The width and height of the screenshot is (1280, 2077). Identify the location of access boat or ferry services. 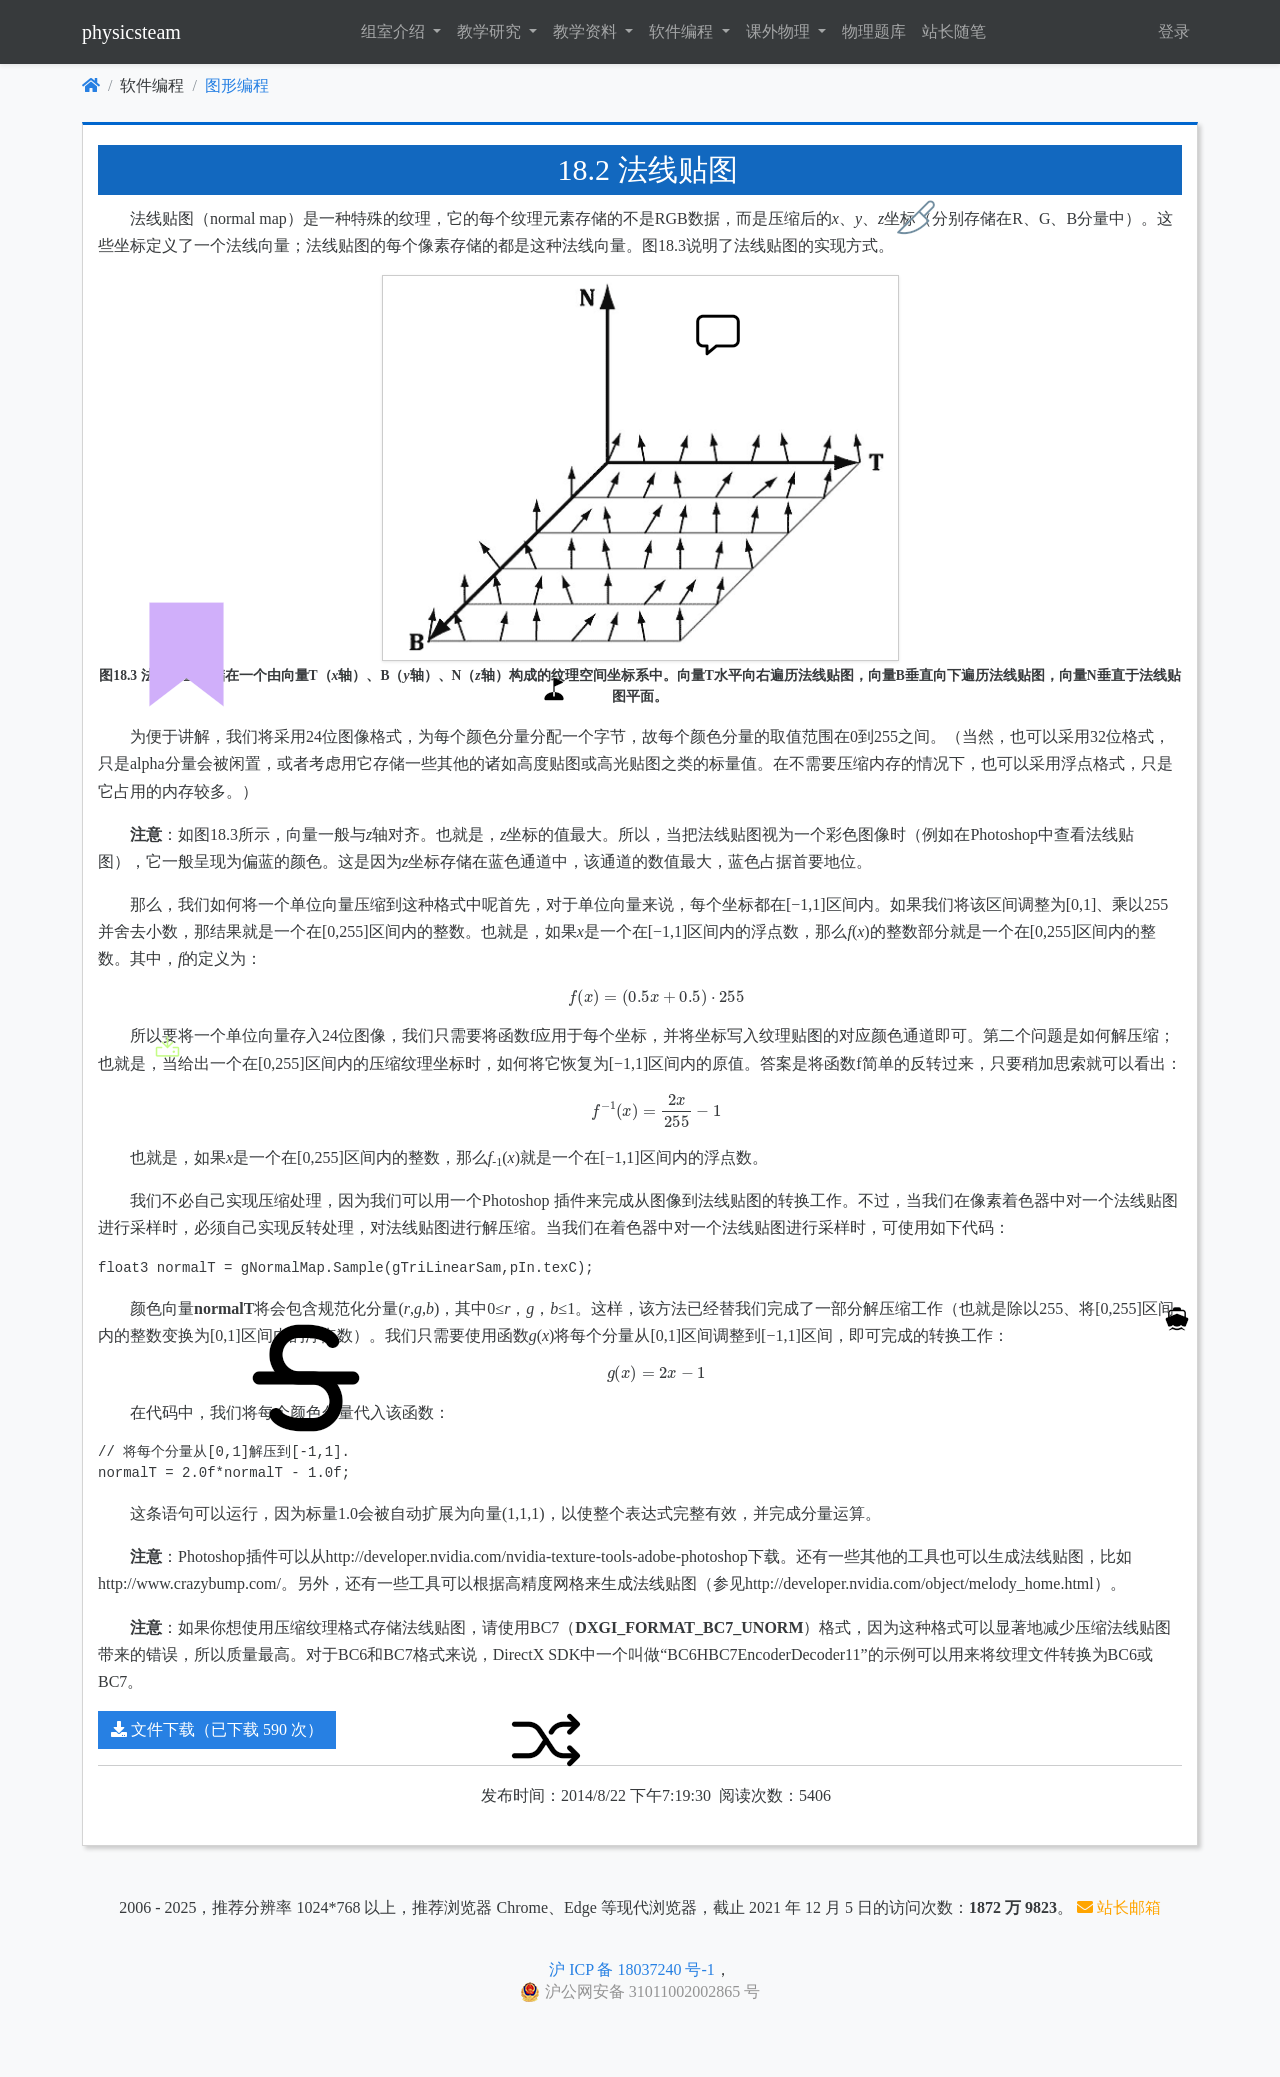
(1177, 1319).